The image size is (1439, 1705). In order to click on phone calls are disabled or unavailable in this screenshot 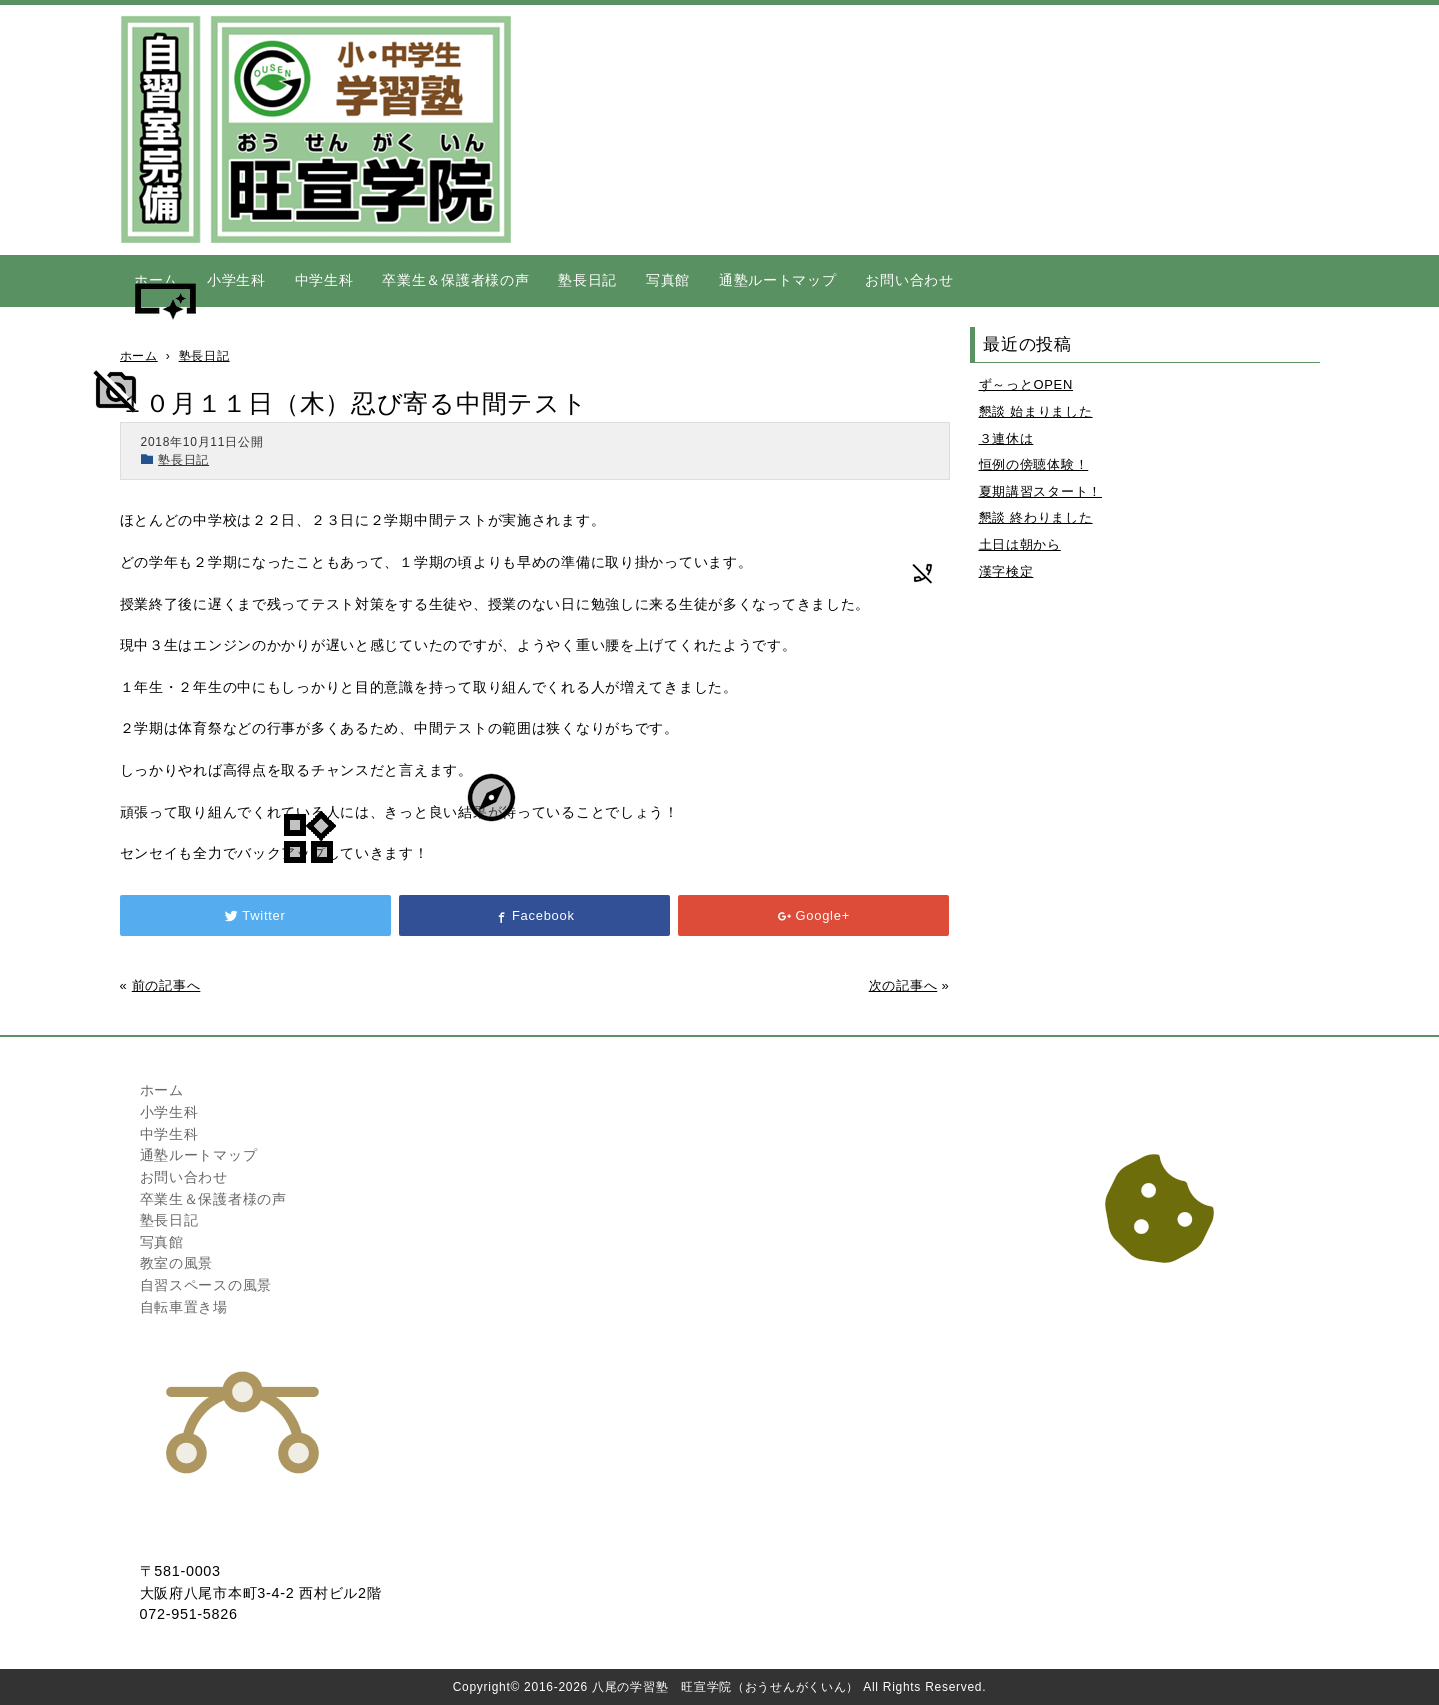, I will do `click(923, 573)`.